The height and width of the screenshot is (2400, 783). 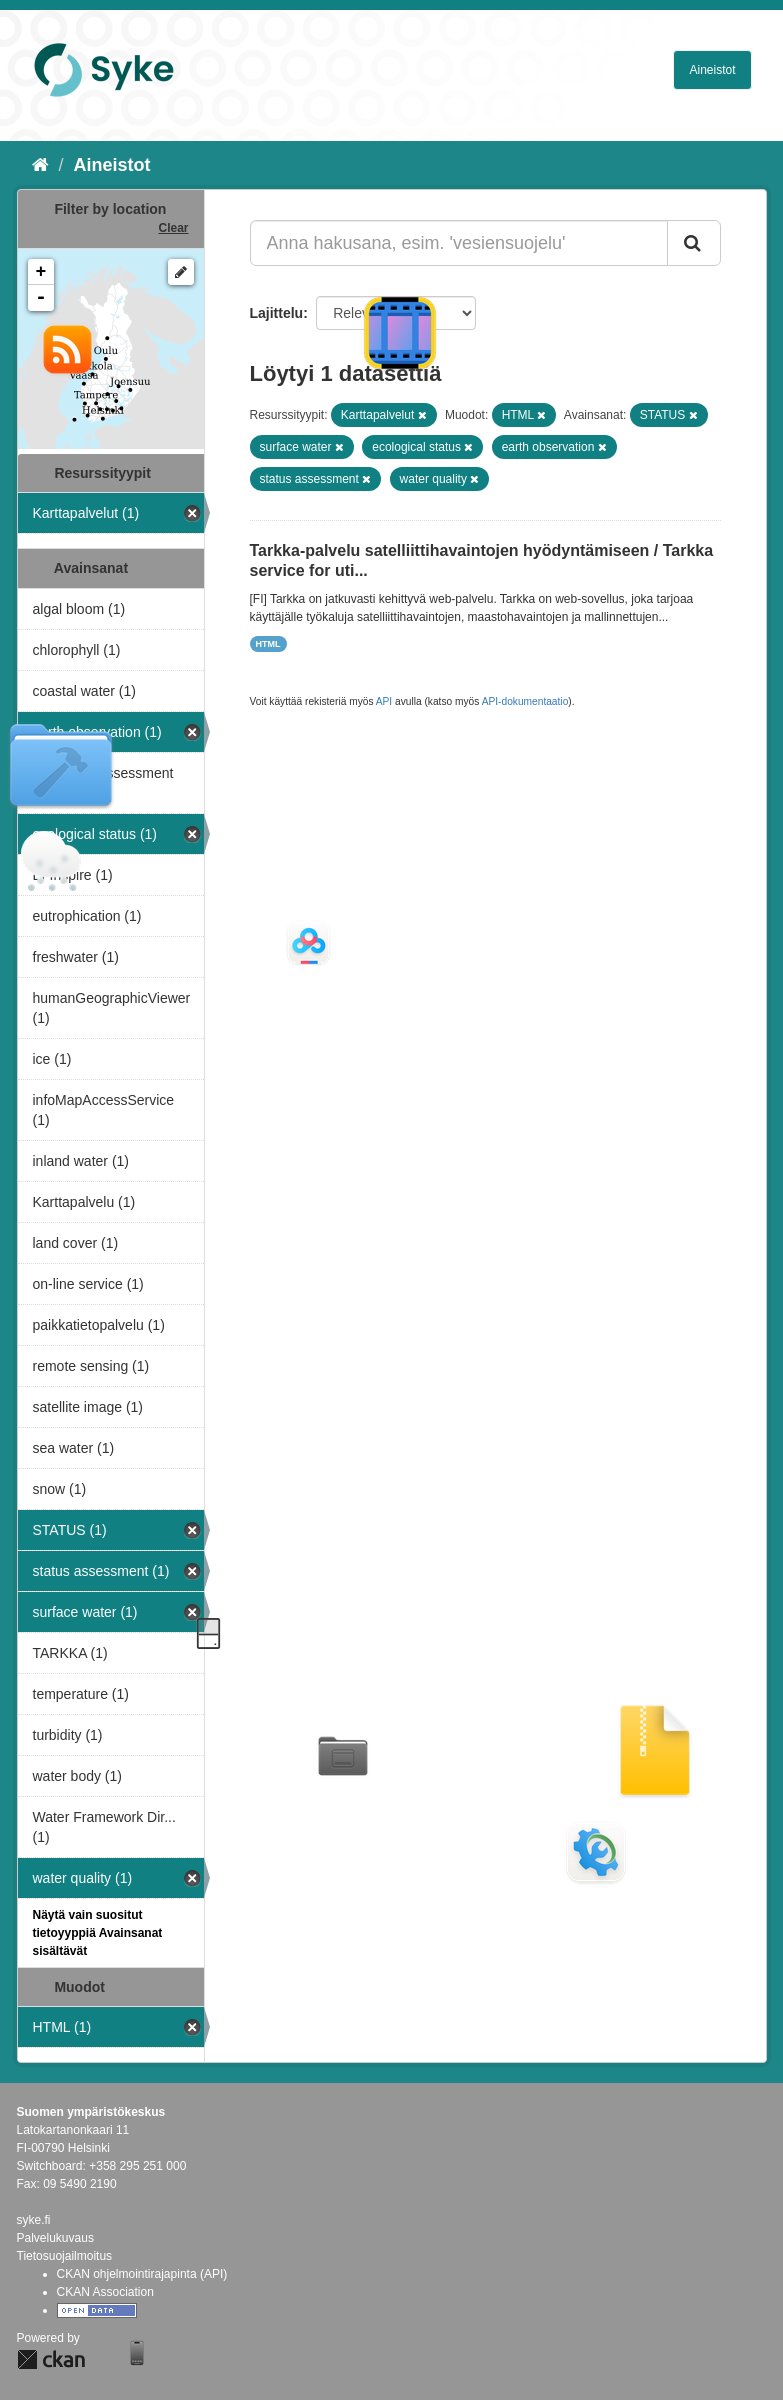 I want to click on open video trimmer app, so click(x=400, y=333).